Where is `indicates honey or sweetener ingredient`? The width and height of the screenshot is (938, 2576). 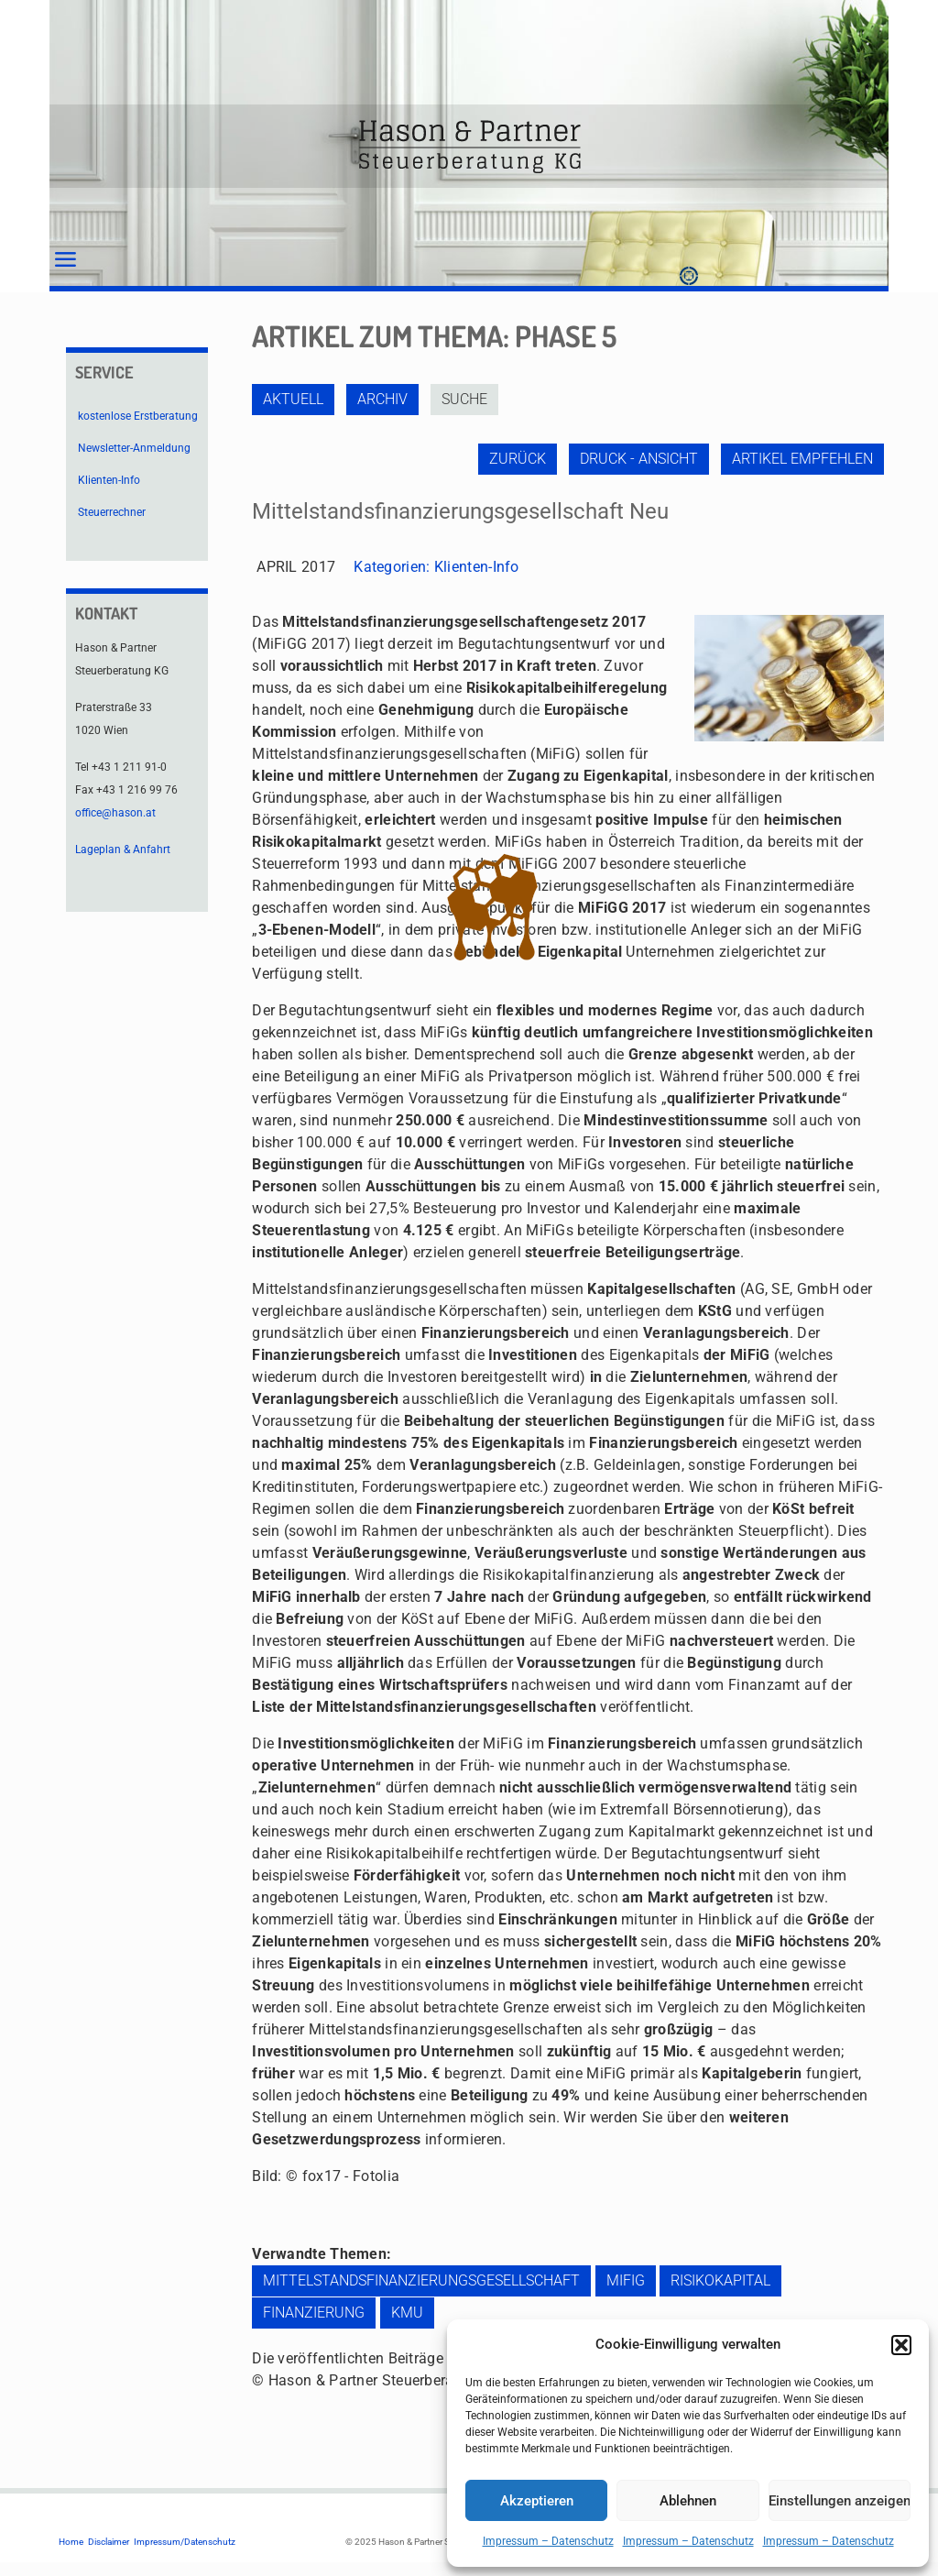 indicates honey or sweetener ingredient is located at coordinates (492, 906).